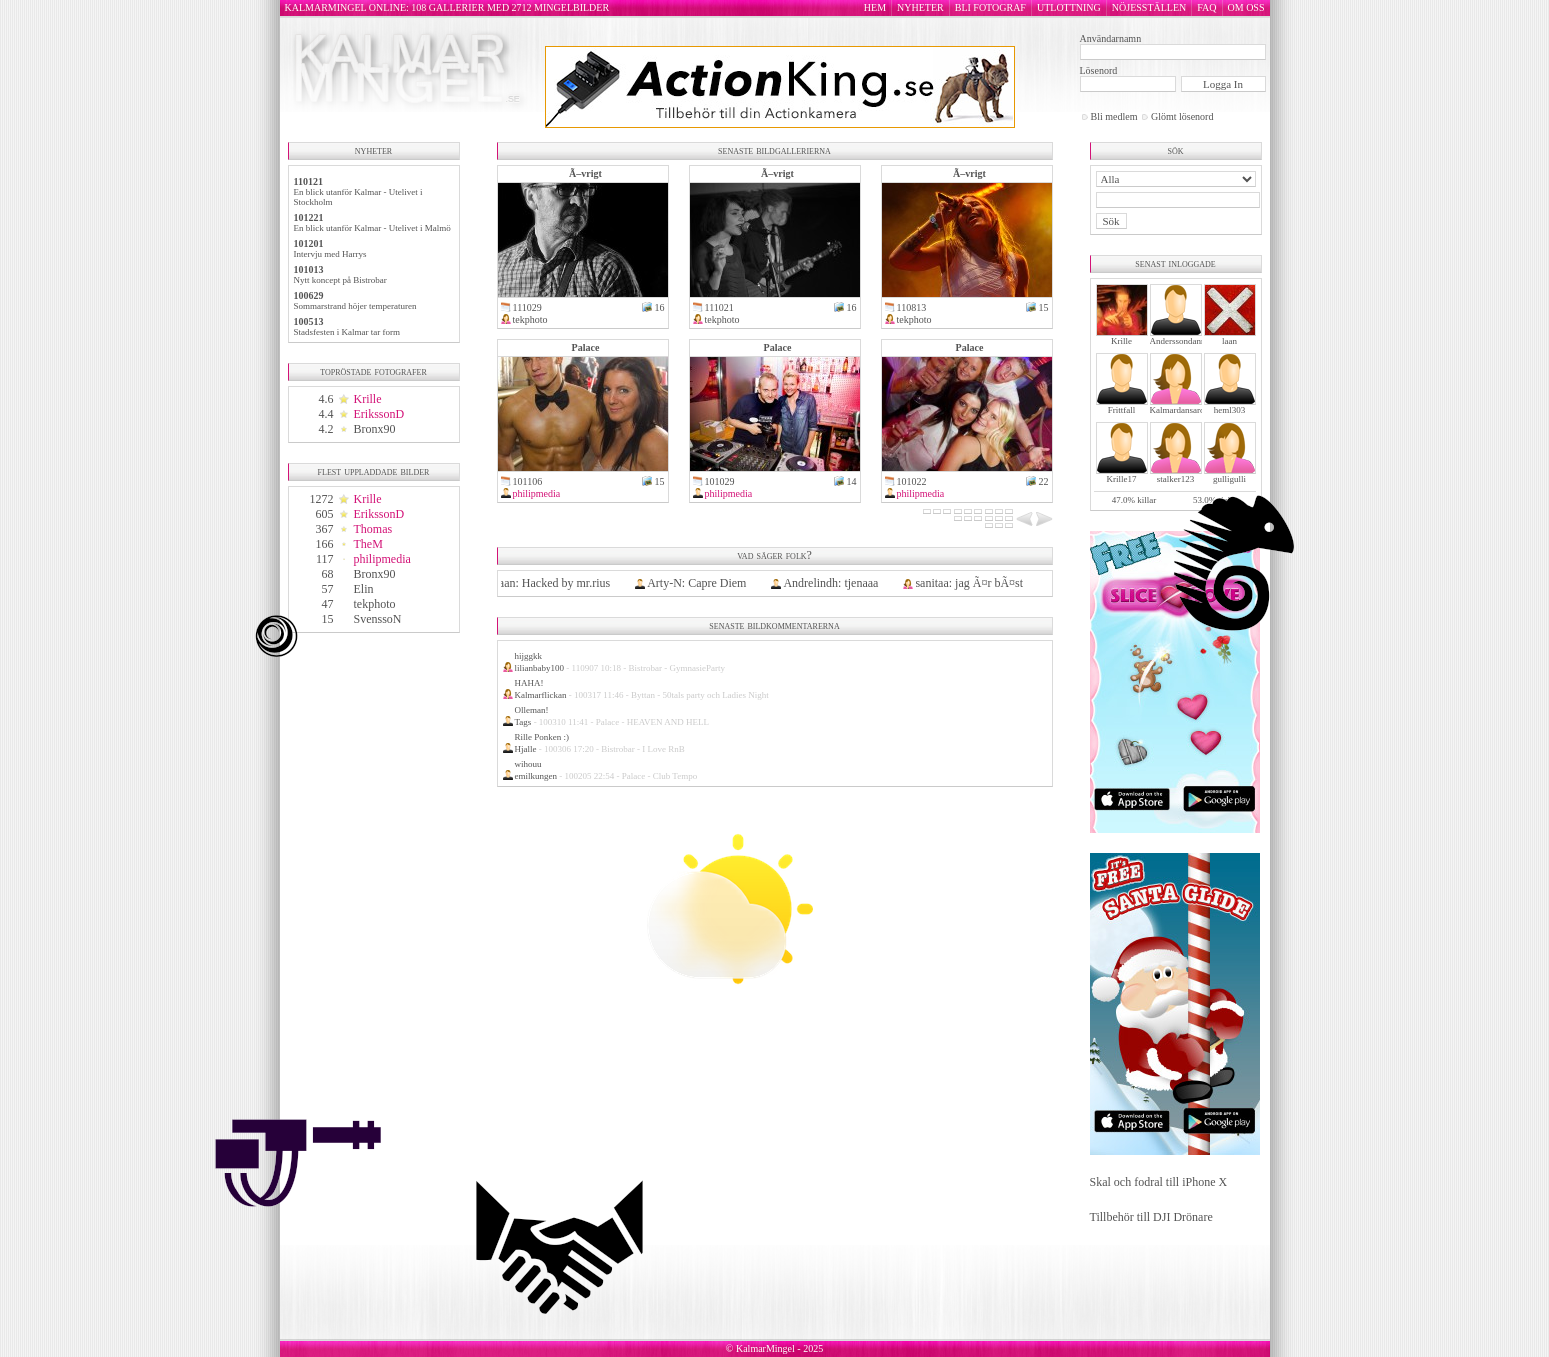 This screenshot has height=1357, width=1549. Describe the element at coordinates (559, 1248) in the screenshot. I see `confirm a deal or agreement` at that location.